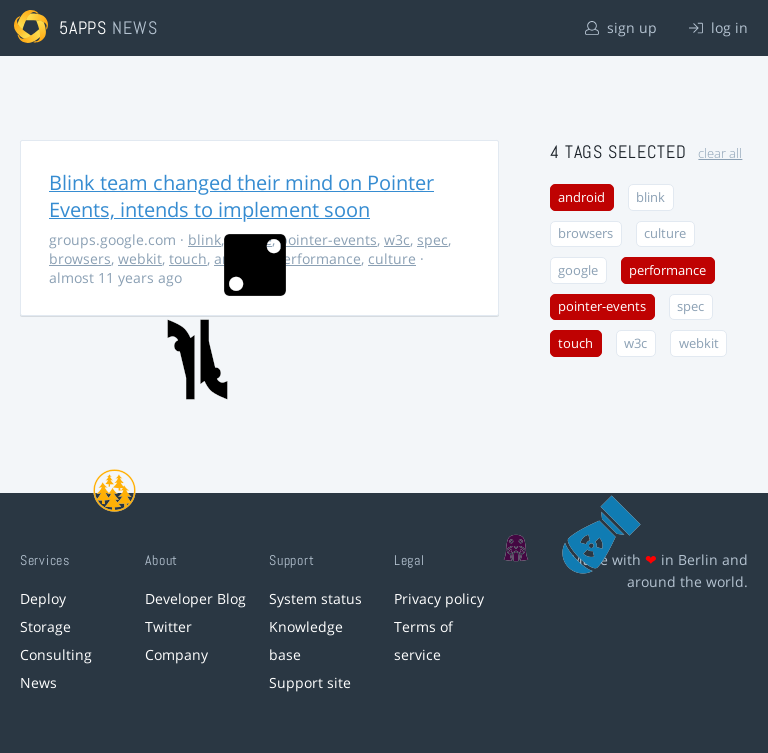 This screenshot has width=768, height=753. I want to click on roll the dice or randomize, so click(255, 265).